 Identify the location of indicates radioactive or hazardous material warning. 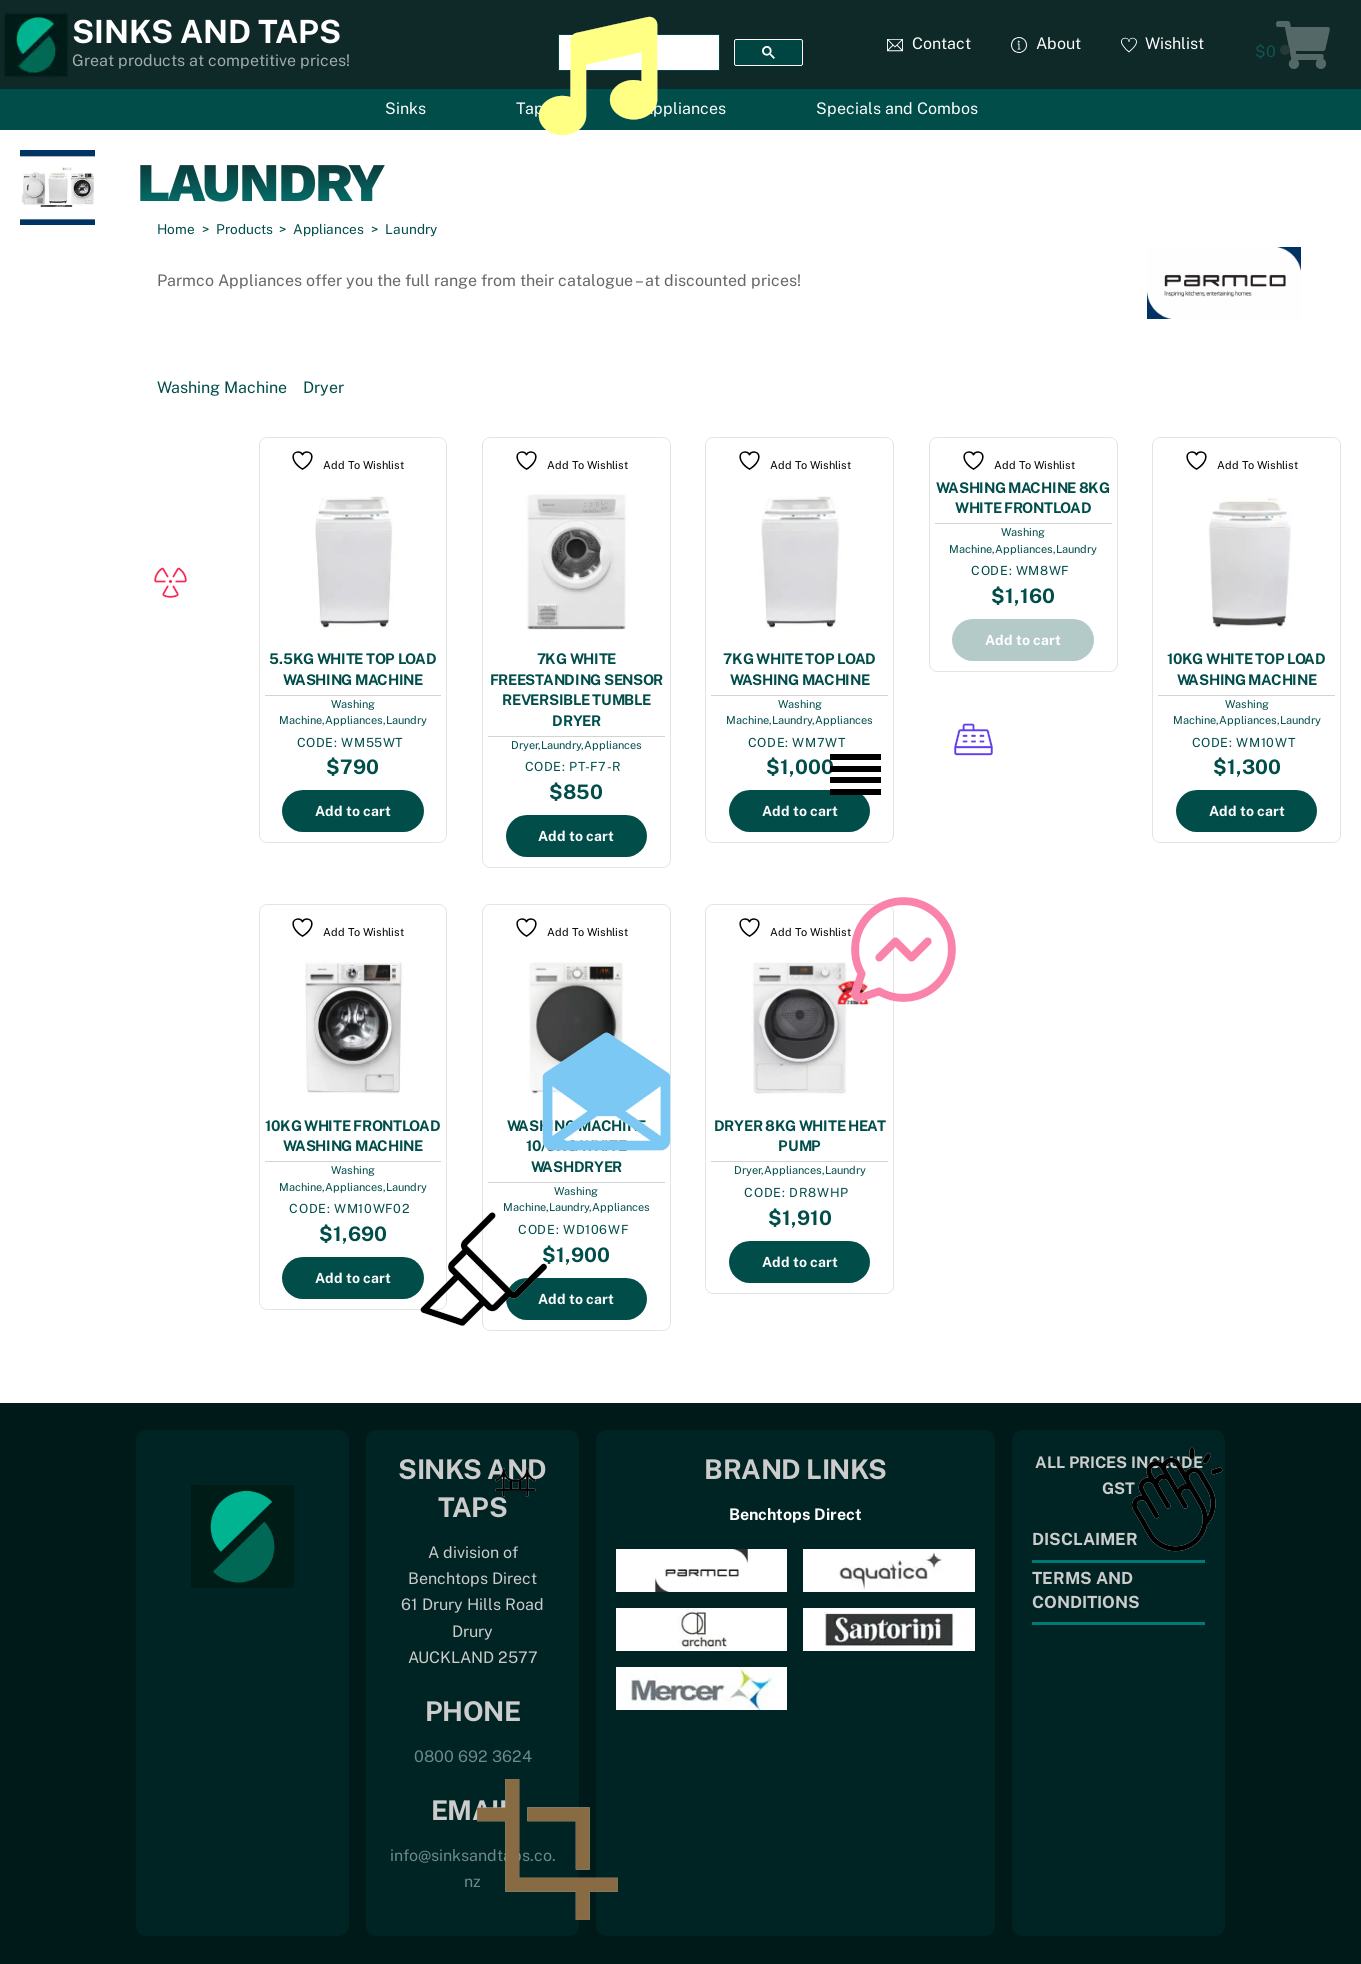
(170, 581).